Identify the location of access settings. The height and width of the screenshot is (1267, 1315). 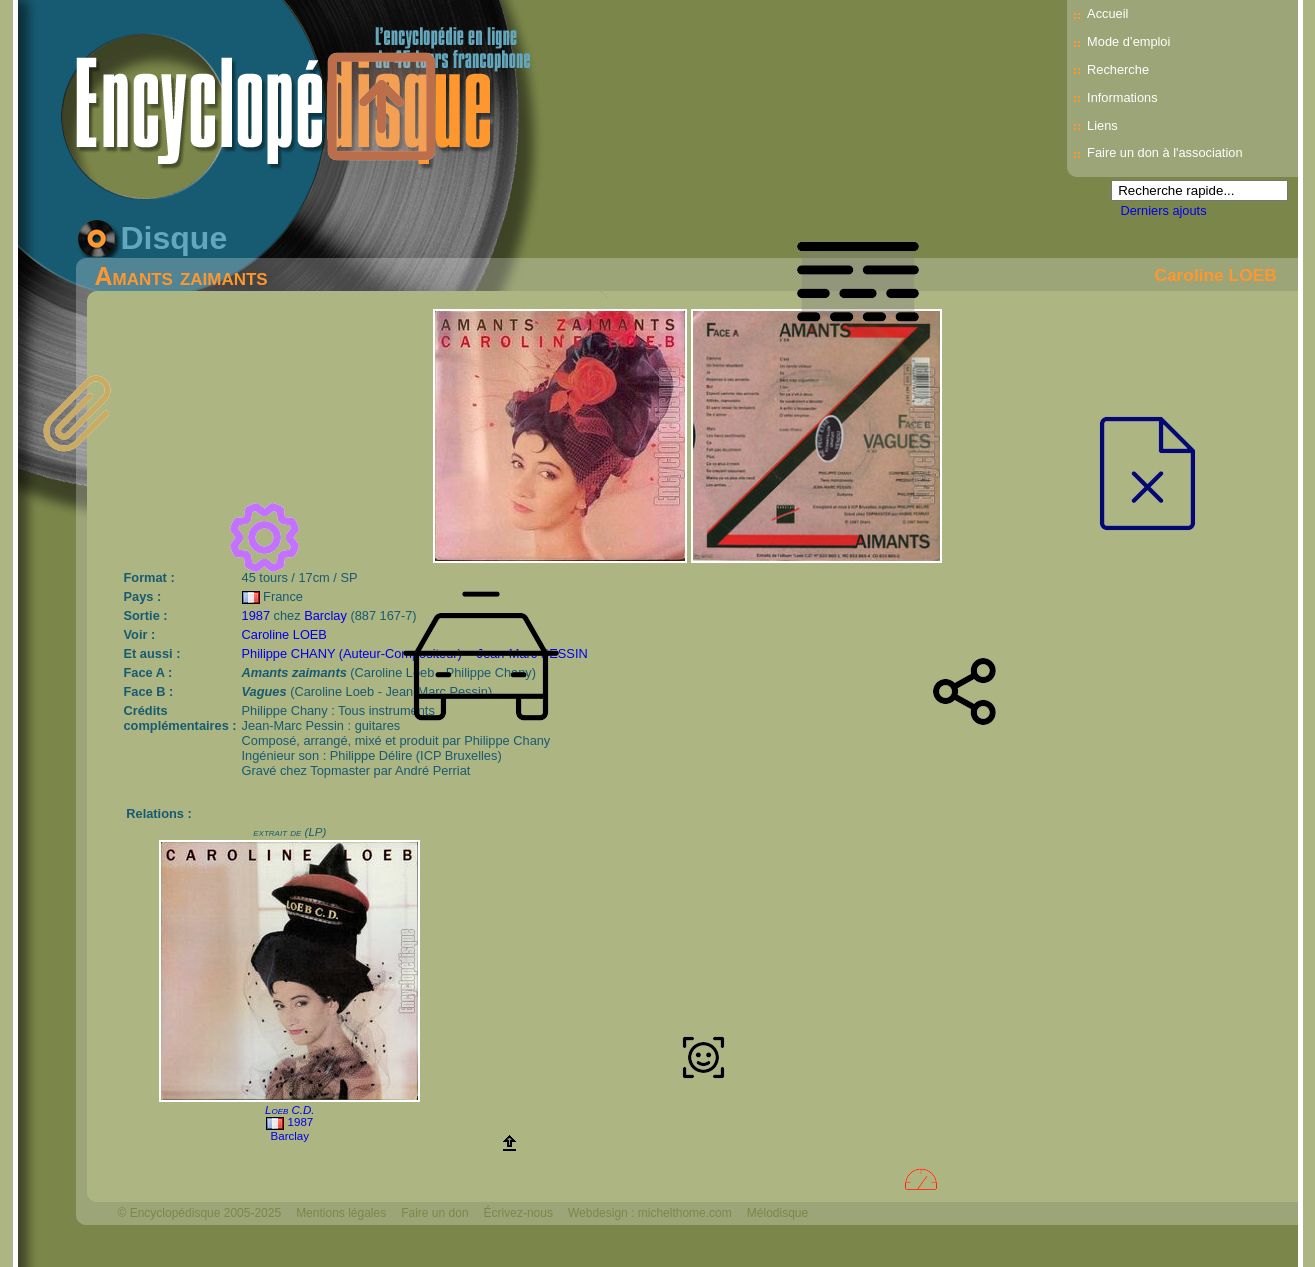
(264, 537).